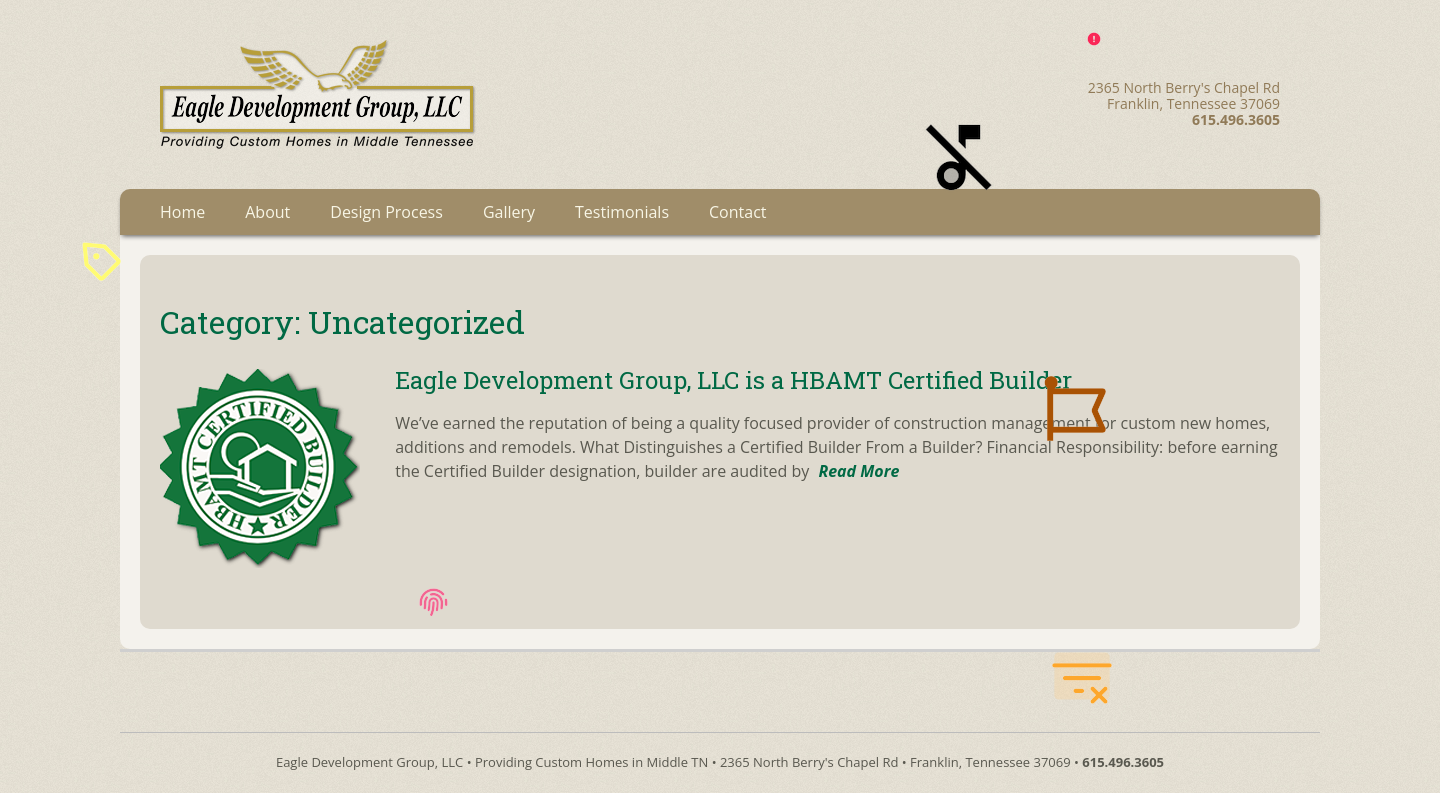 The height and width of the screenshot is (793, 1440). I want to click on font awesome brand logo, so click(1075, 408).